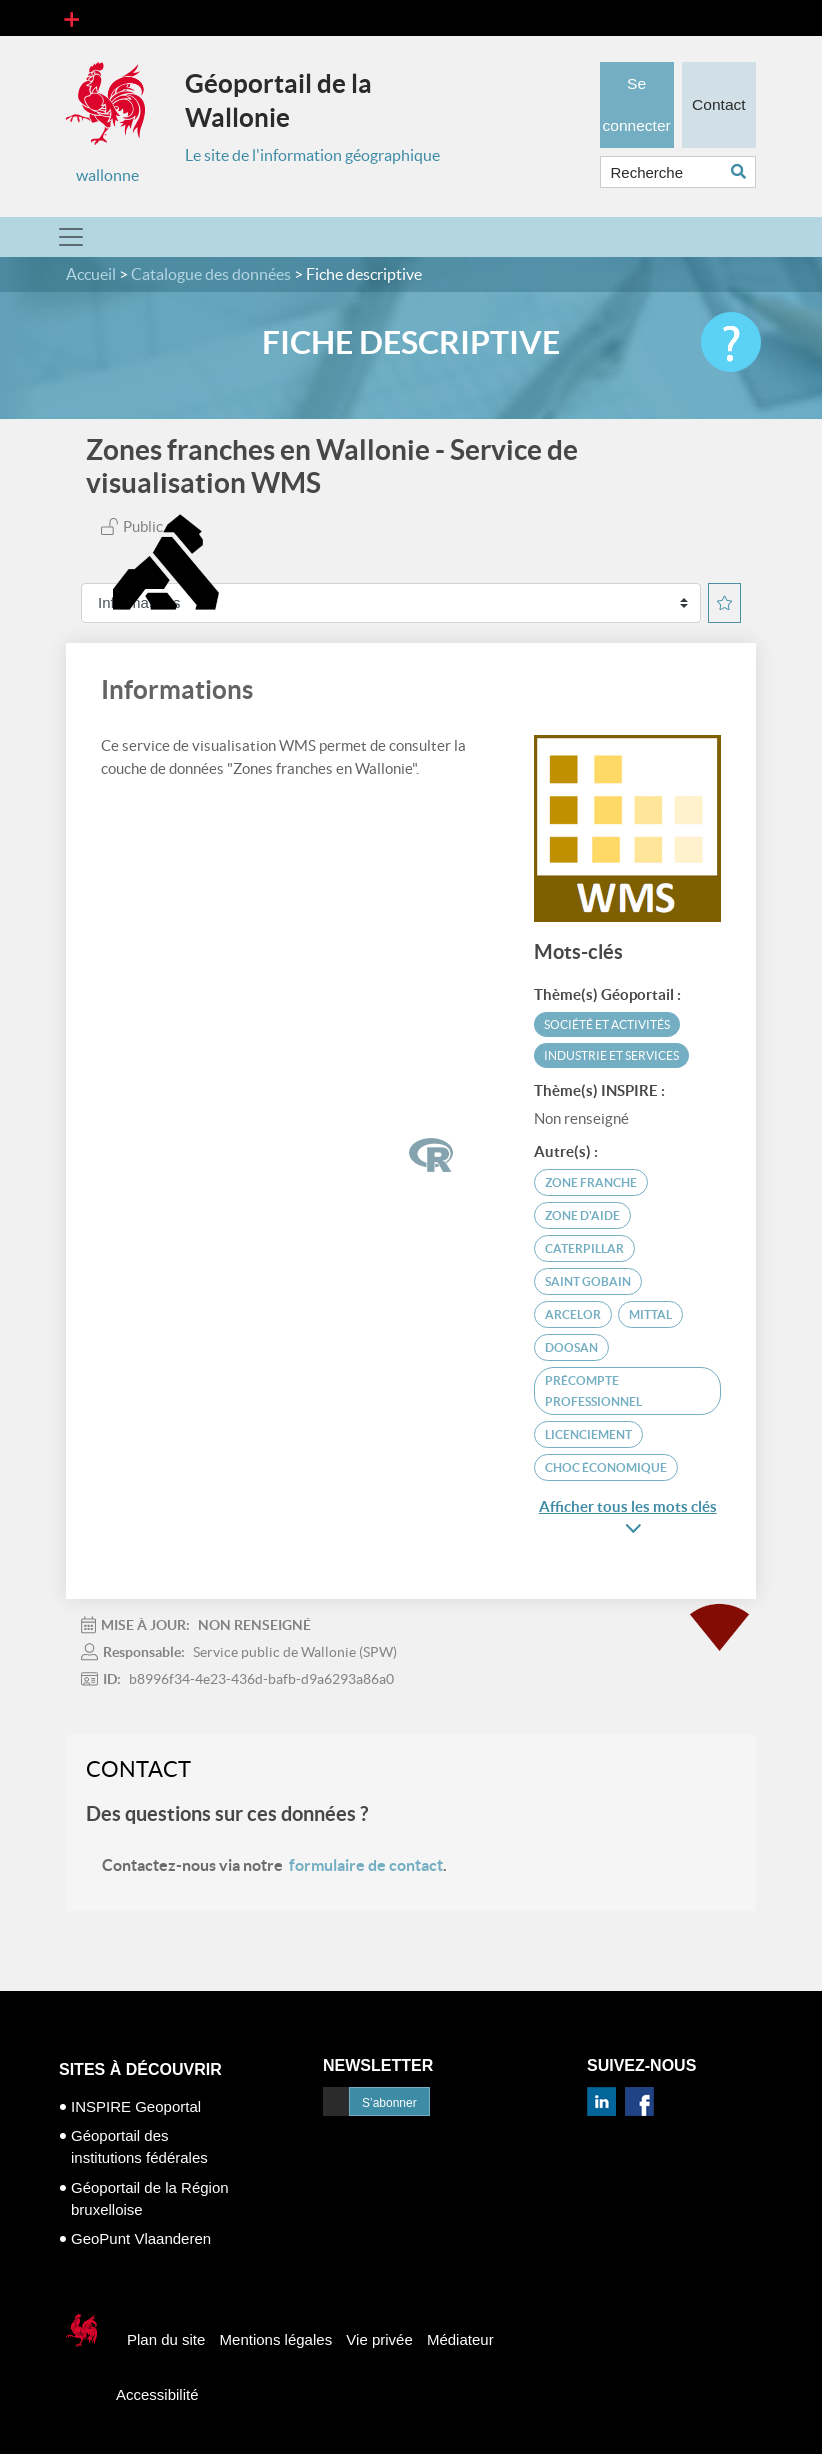 This screenshot has width=822, height=2454. I want to click on indicates active wifi connection, so click(719, 1627).